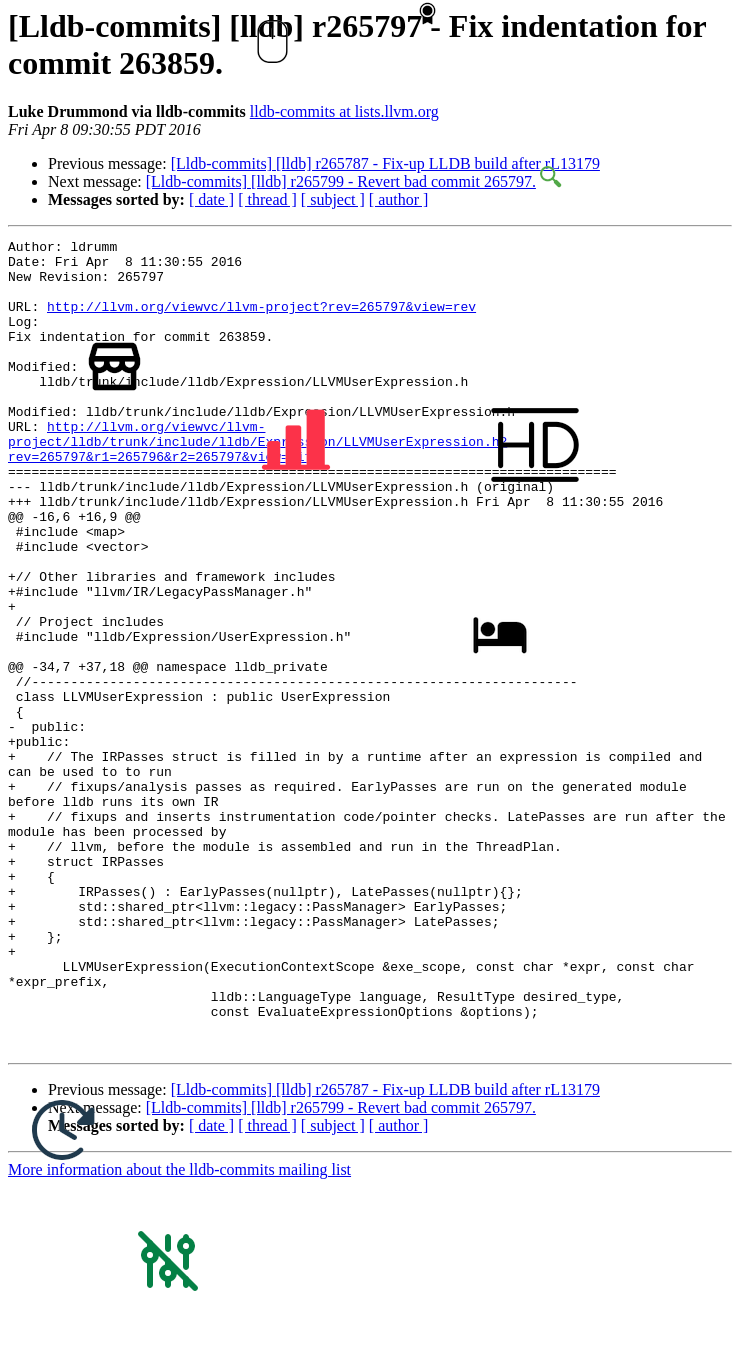 The width and height of the screenshot is (740, 1349). Describe the element at coordinates (296, 441) in the screenshot. I see `view analytics or statistics` at that location.